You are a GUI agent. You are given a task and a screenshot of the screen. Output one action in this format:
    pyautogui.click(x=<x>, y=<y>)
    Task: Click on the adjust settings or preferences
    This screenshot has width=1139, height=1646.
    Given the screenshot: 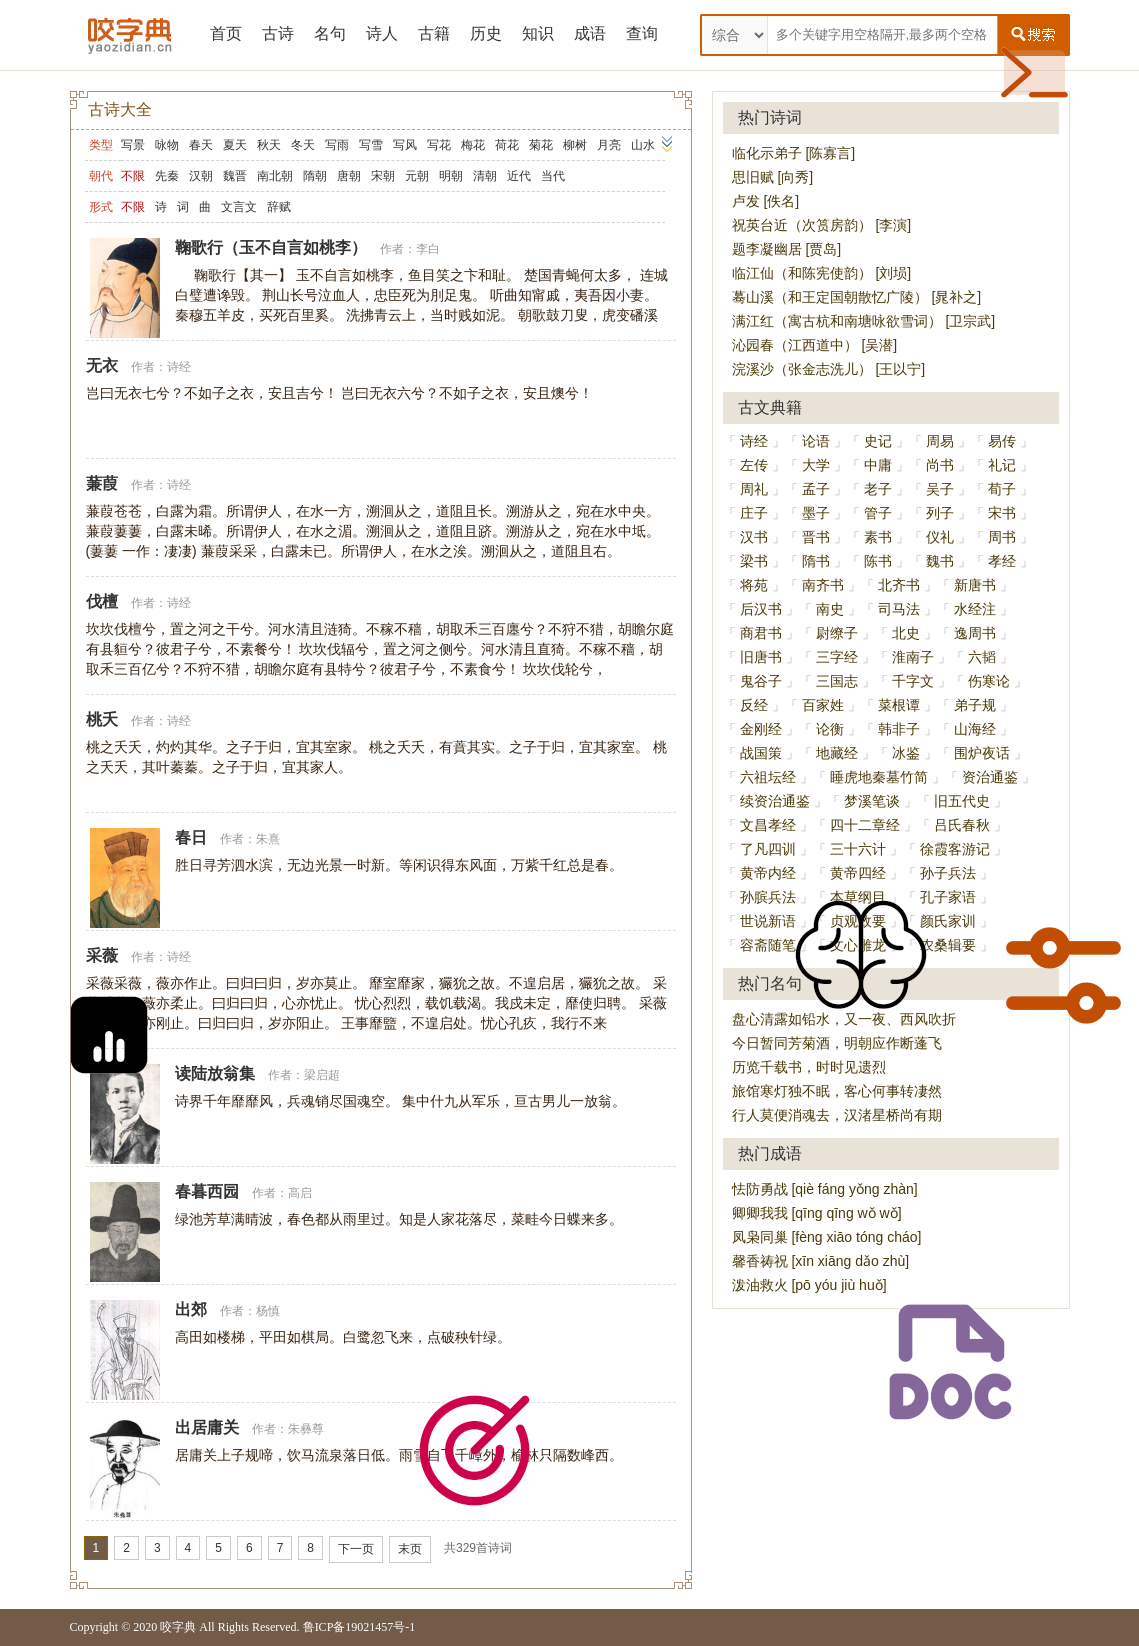 What is the action you would take?
    pyautogui.click(x=1063, y=975)
    